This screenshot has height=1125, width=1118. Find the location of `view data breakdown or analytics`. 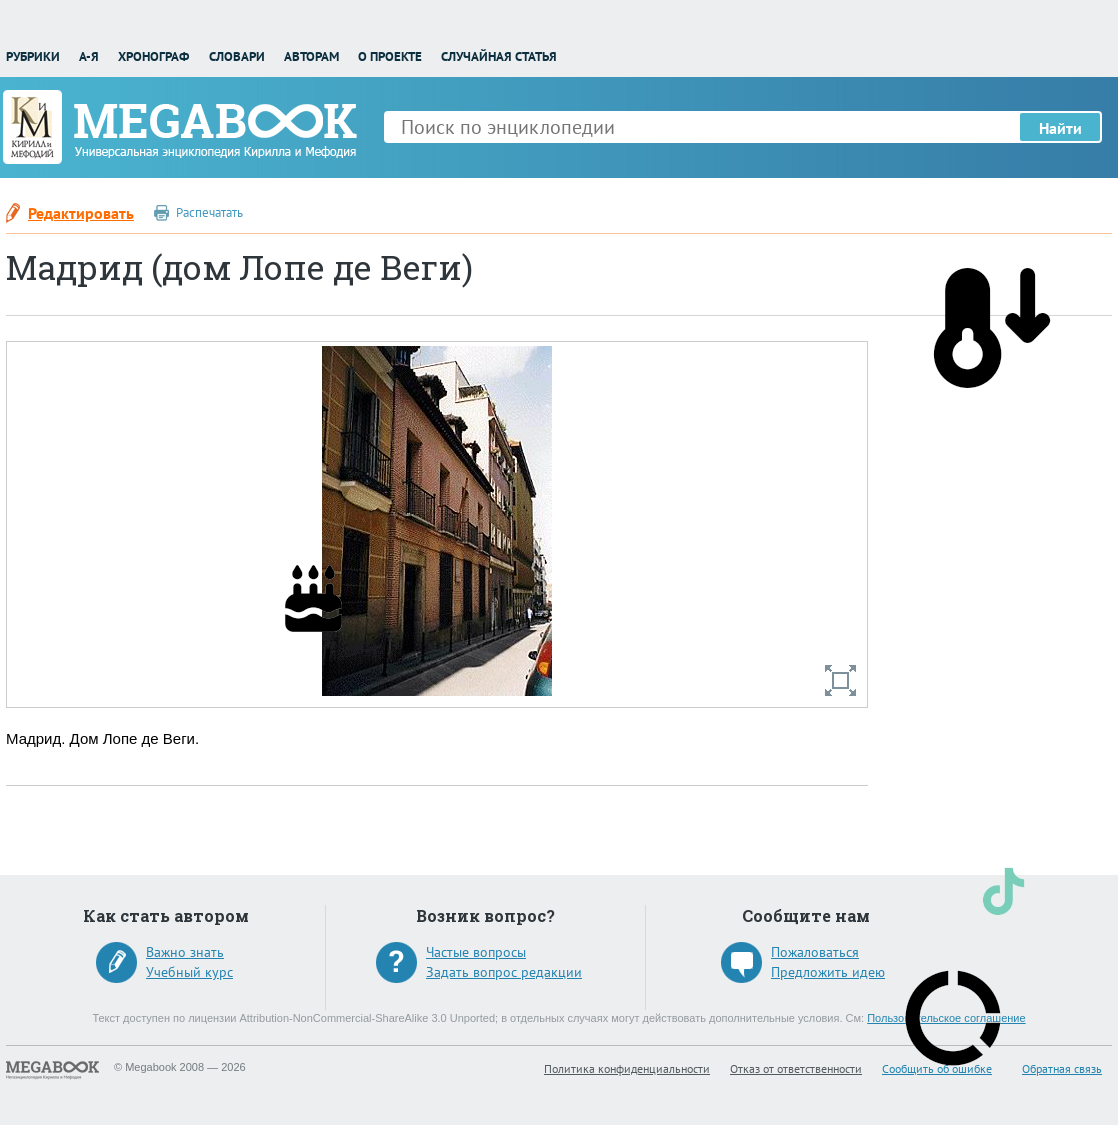

view data breakdown or analytics is located at coordinates (953, 1018).